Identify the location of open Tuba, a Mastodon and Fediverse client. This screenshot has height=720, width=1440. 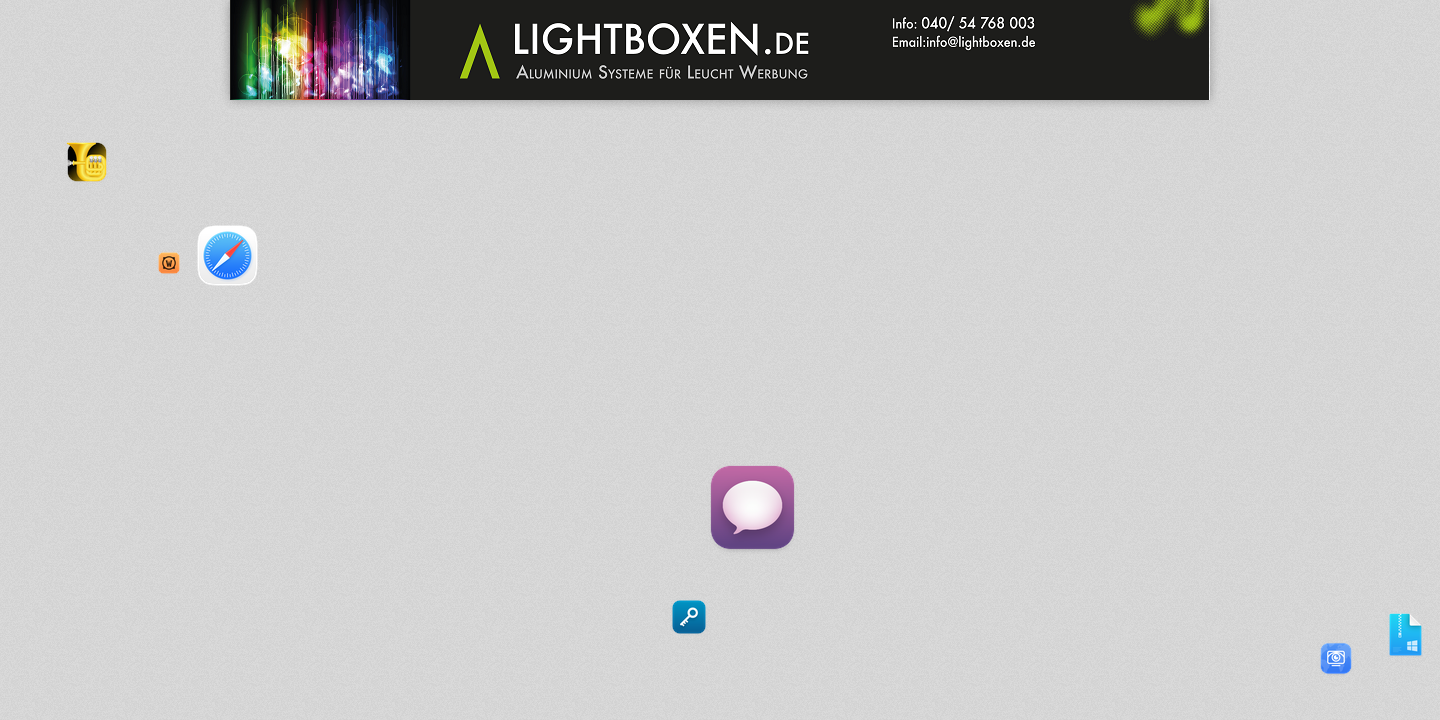
(87, 162).